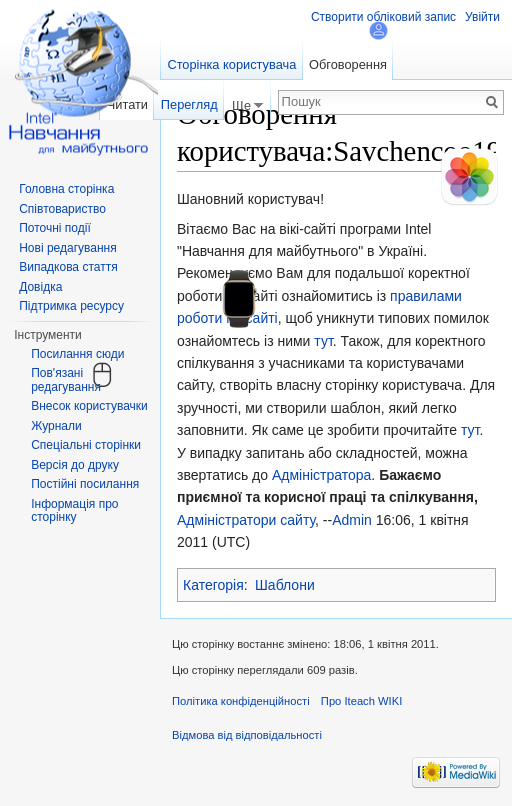 The width and height of the screenshot is (512, 806). Describe the element at coordinates (239, 299) in the screenshot. I see `apple watch series 6 device icon` at that location.